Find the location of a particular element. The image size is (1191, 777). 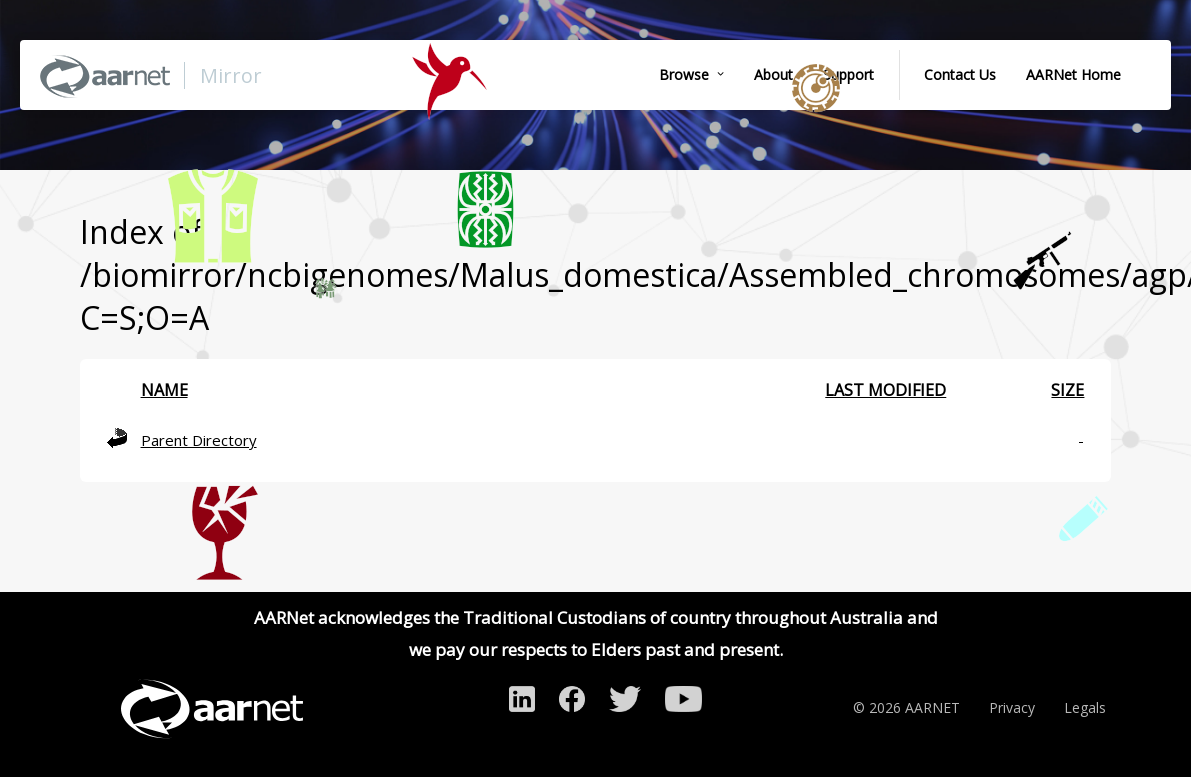

ammunition or weaponry item in a game inventory is located at coordinates (1083, 518).